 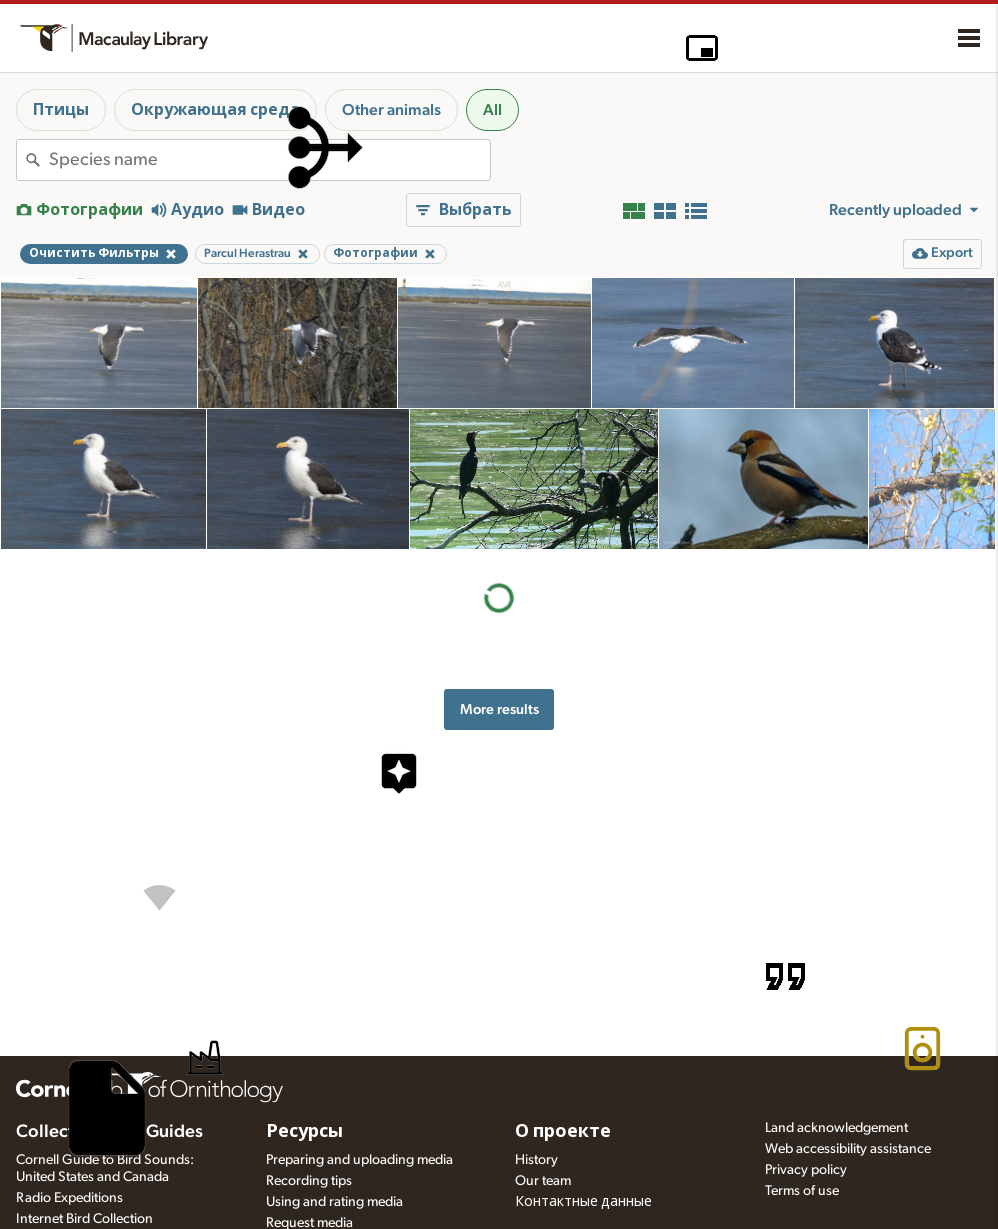 What do you see at coordinates (325, 147) in the screenshot?
I see `manage ad mediation settings` at bounding box center [325, 147].